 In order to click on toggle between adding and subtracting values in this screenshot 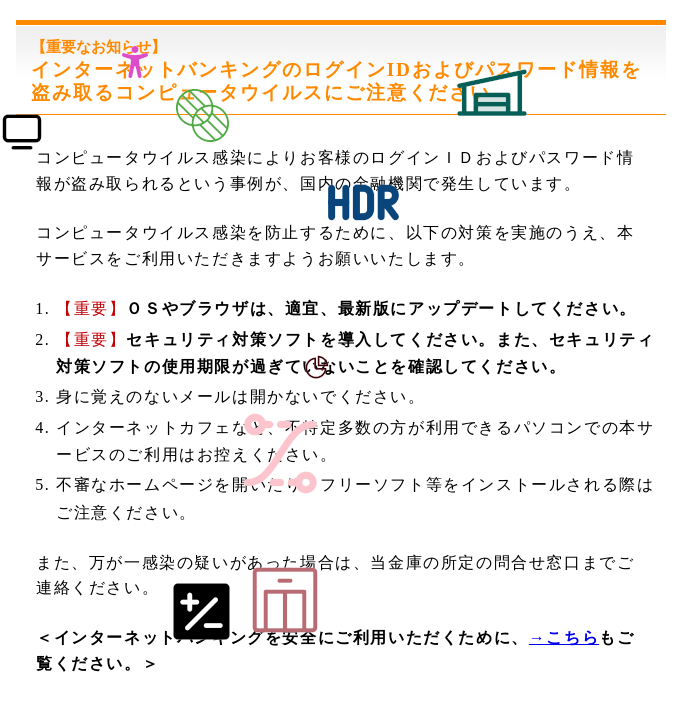, I will do `click(201, 611)`.